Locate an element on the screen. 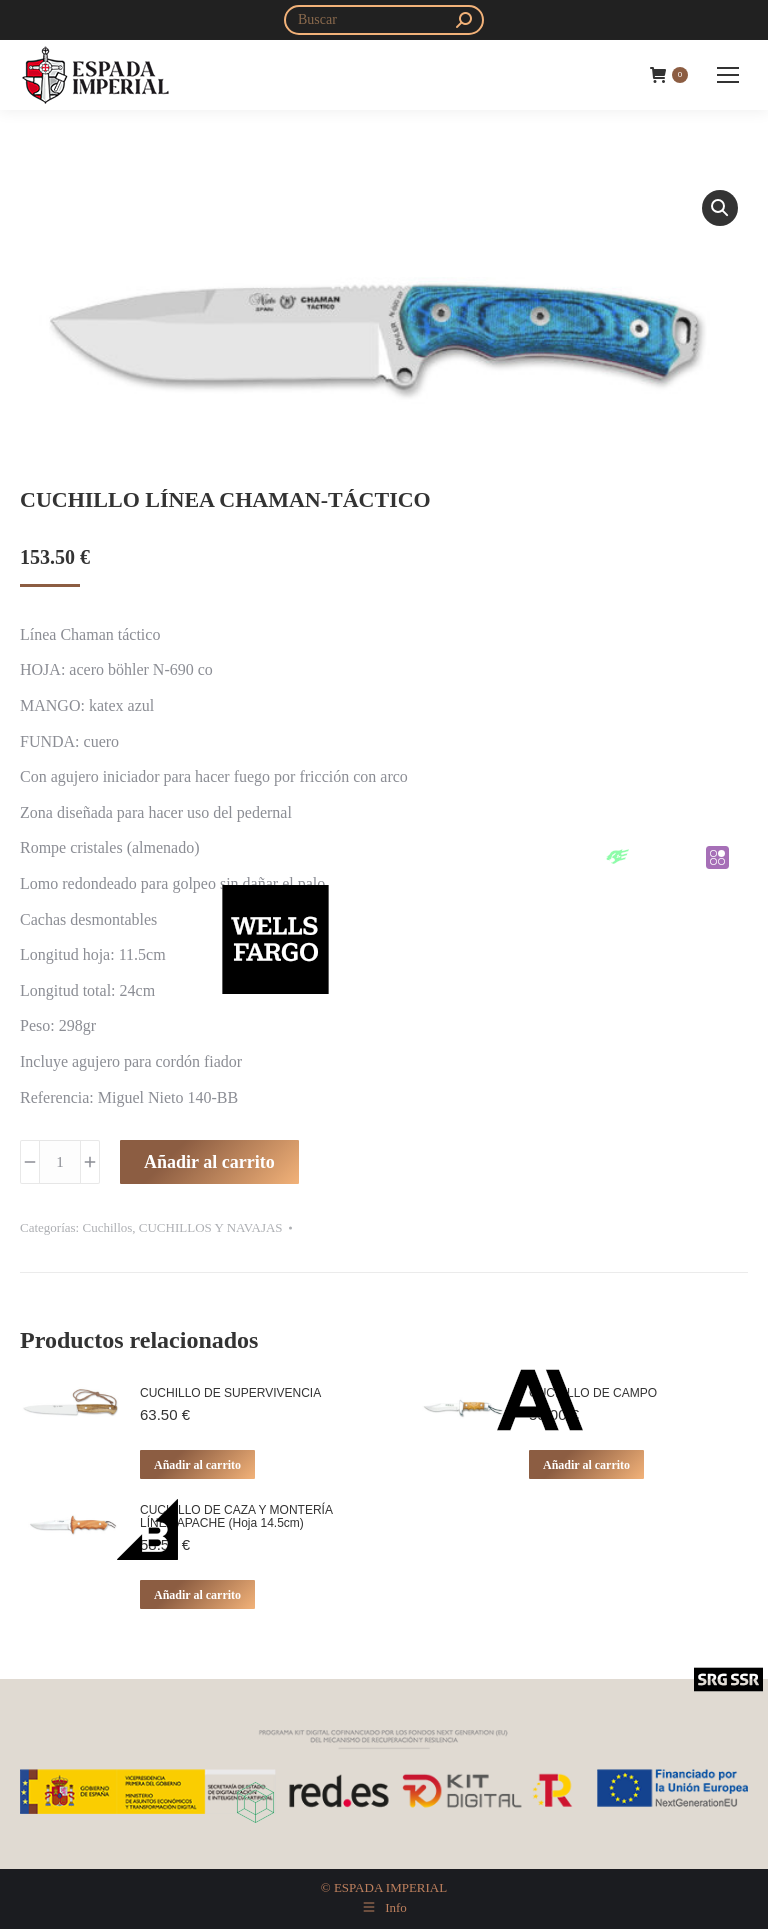  open the payback rewards app is located at coordinates (717, 857).